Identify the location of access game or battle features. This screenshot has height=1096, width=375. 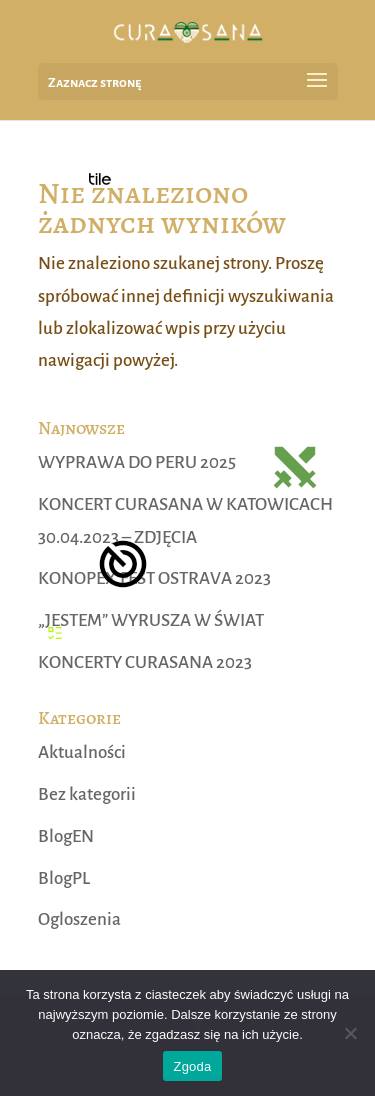
(295, 467).